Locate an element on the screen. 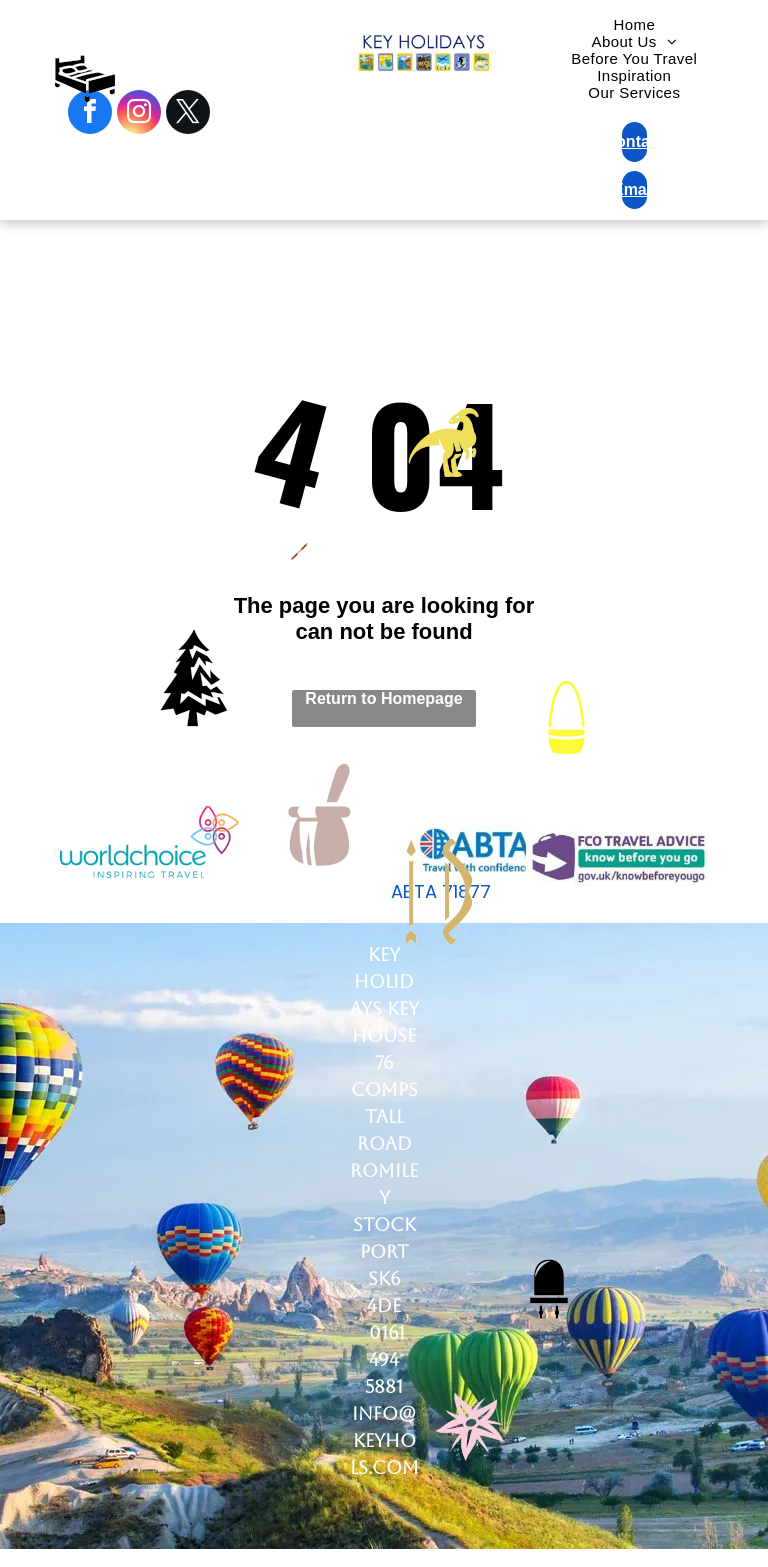 The image size is (768, 1567). select bo staff as your weapon is located at coordinates (299, 551).